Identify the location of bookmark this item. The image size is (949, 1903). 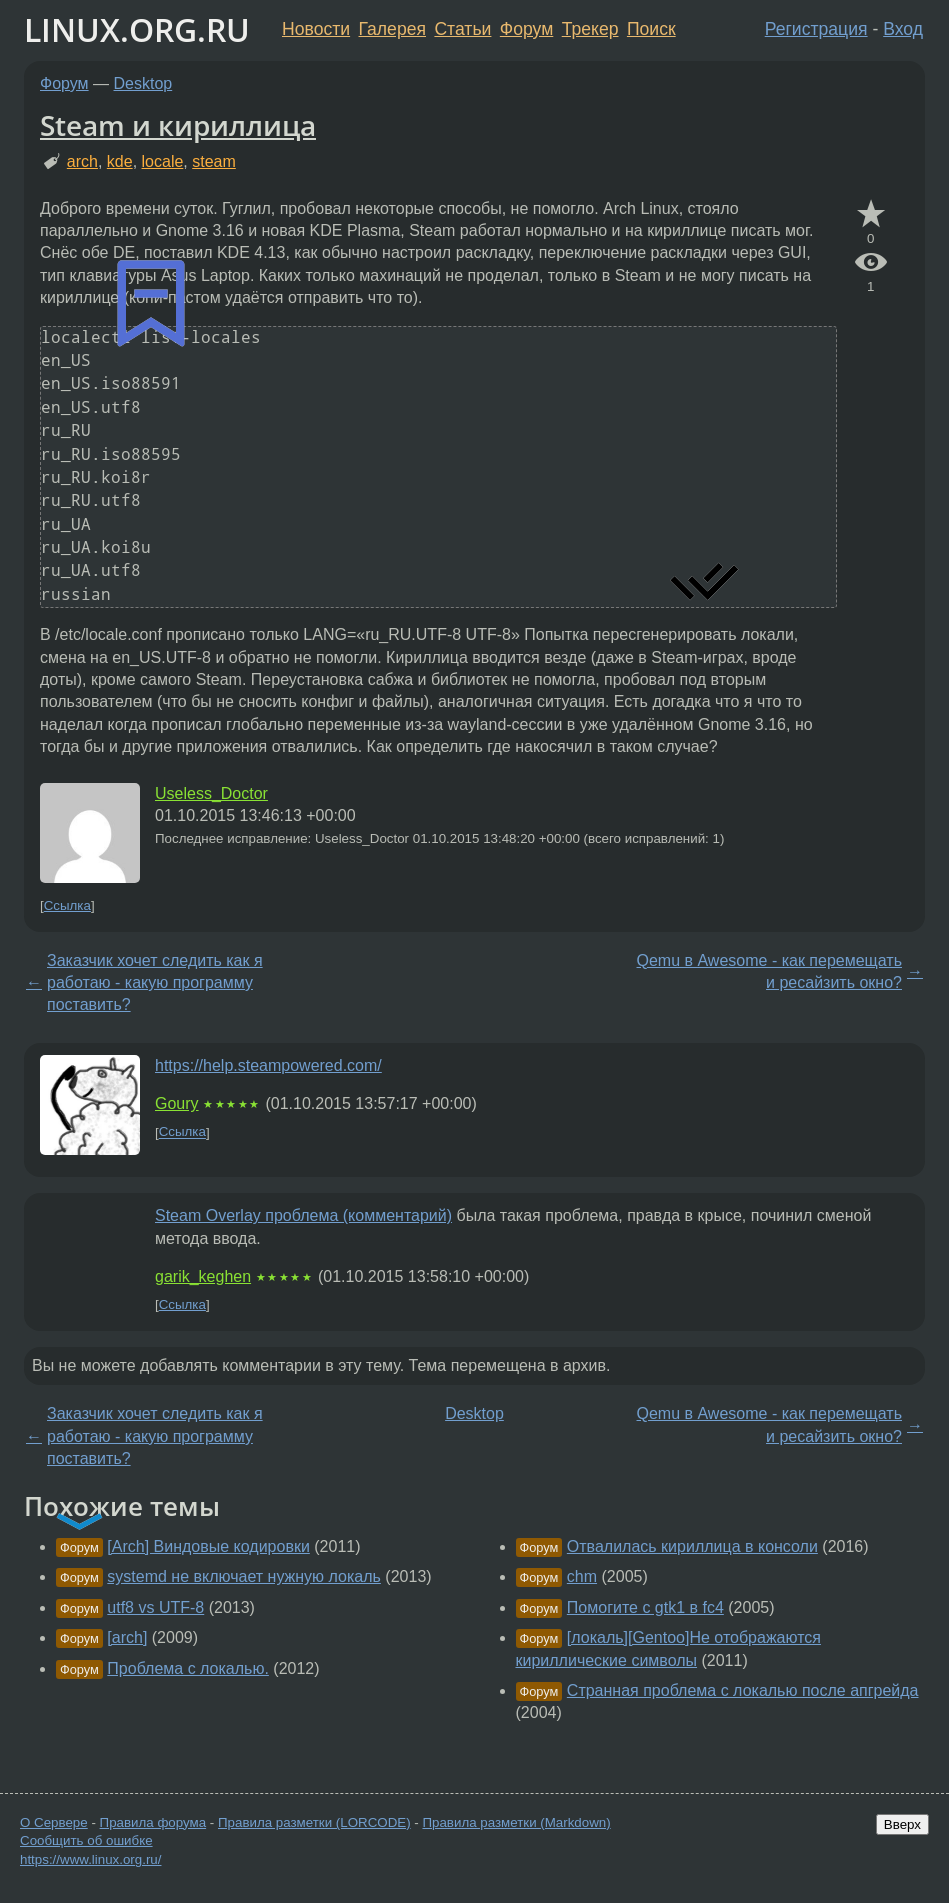
(151, 302).